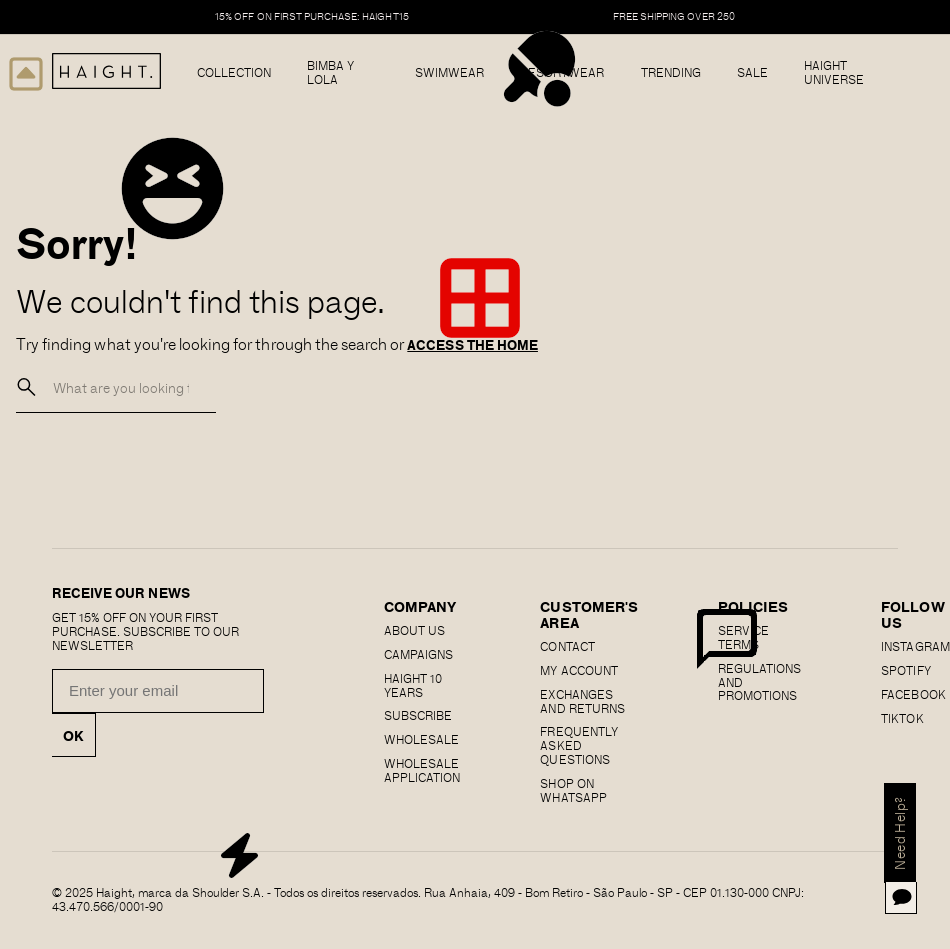 The image size is (950, 949). What do you see at coordinates (727, 639) in the screenshot?
I see `open a new chat or message` at bounding box center [727, 639].